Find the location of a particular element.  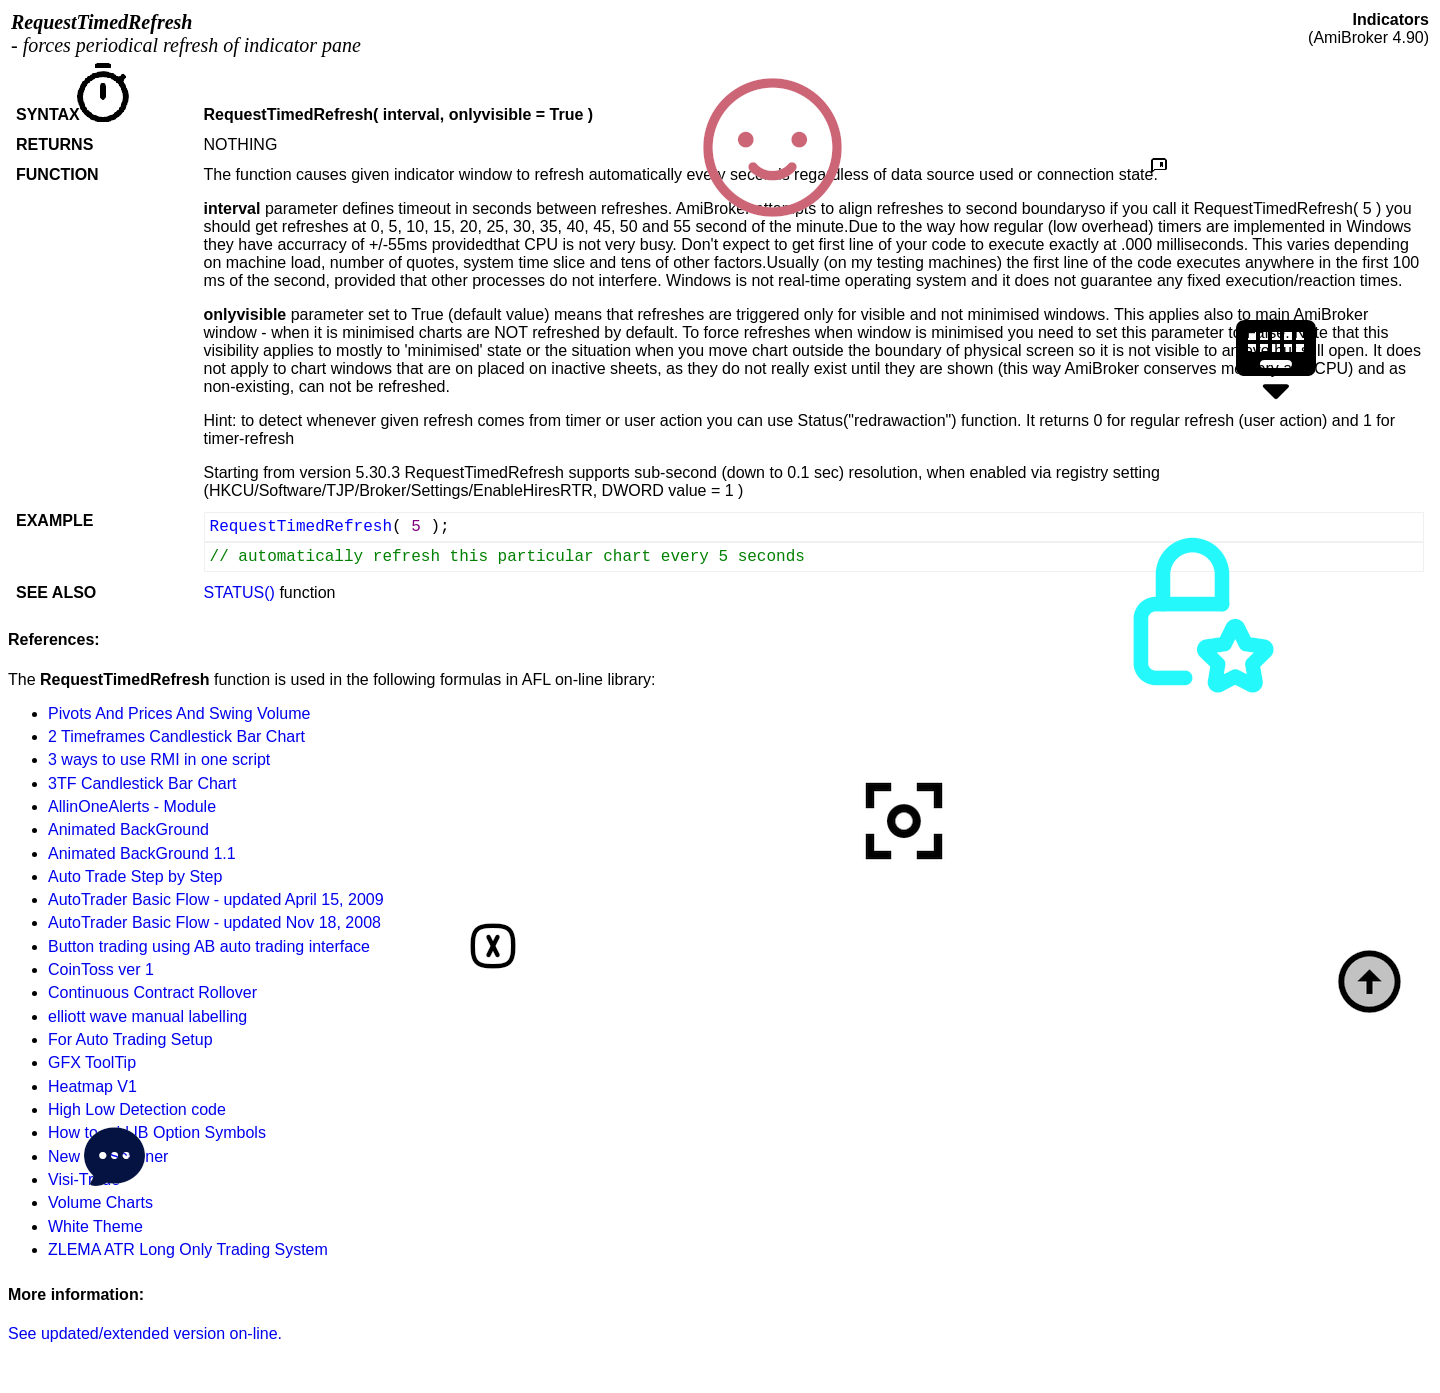

upload a file or content is located at coordinates (1369, 981).